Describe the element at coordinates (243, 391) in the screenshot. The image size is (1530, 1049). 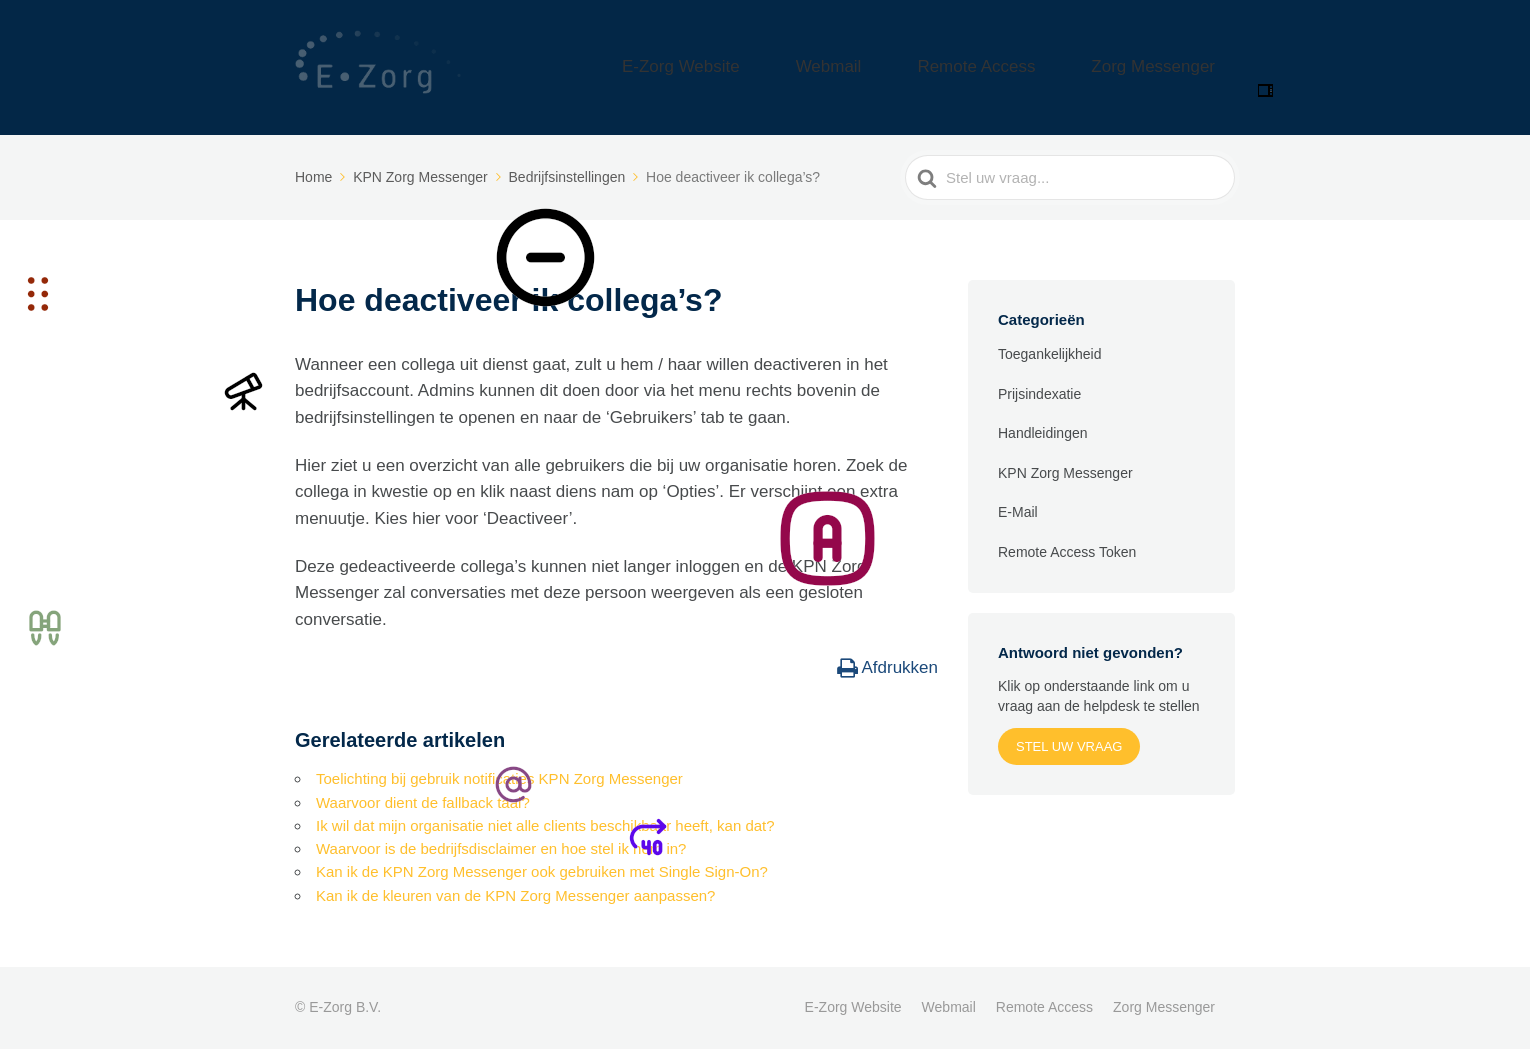
I see `explore or discover new content` at that location.